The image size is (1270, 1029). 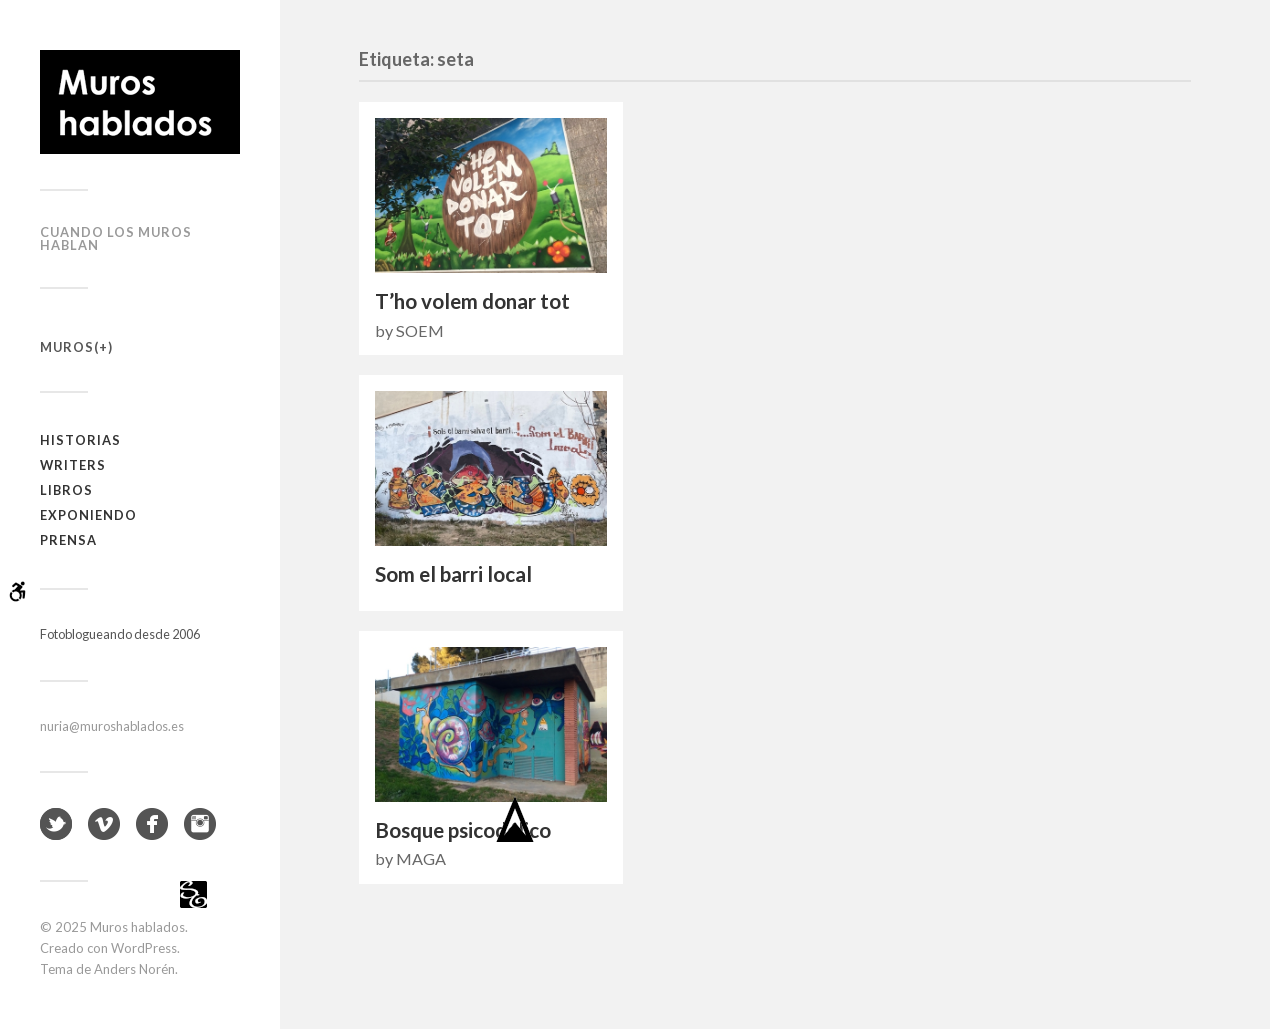 What do you see at coordinates (193, 894) in the screenshot?
I see `visit The Sounds Resource website` at bounding box center [193, 894].